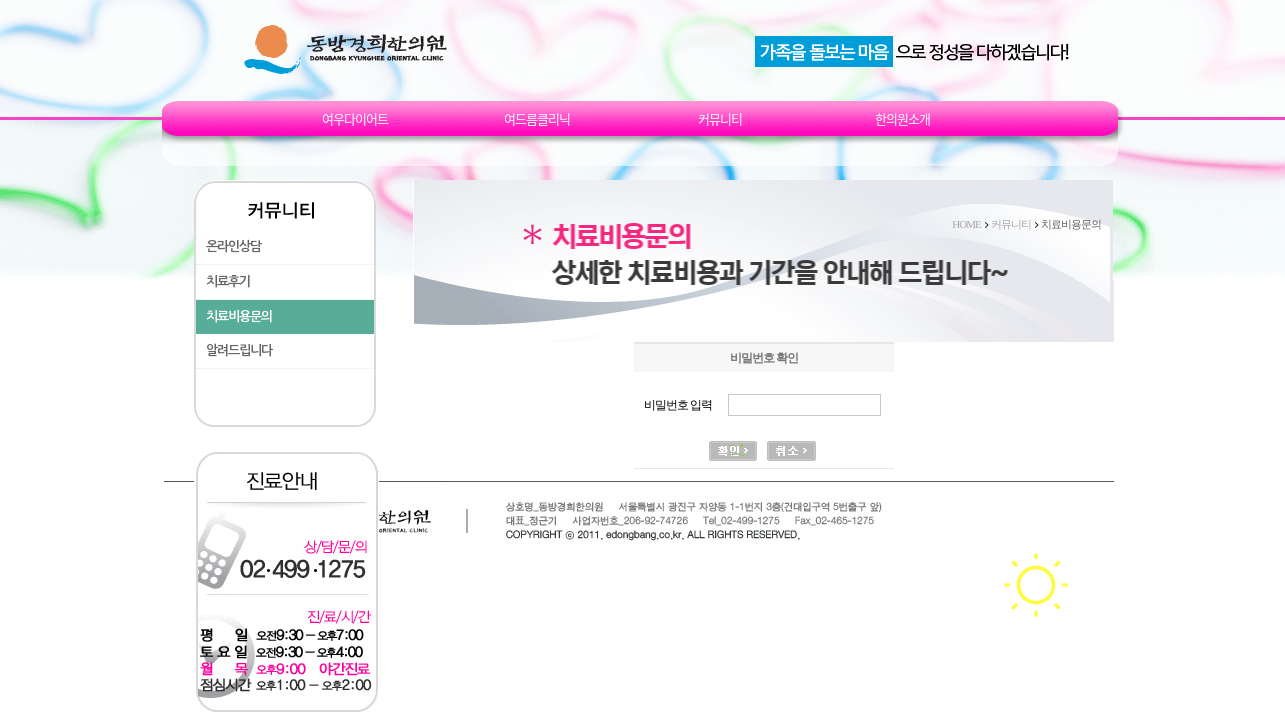 This screenshot has height=720, width=1285. What do you see at coordinates (1036, 585) in the screenshot?
I see `reduce screen brightness` at bounding box center [1036, 585].